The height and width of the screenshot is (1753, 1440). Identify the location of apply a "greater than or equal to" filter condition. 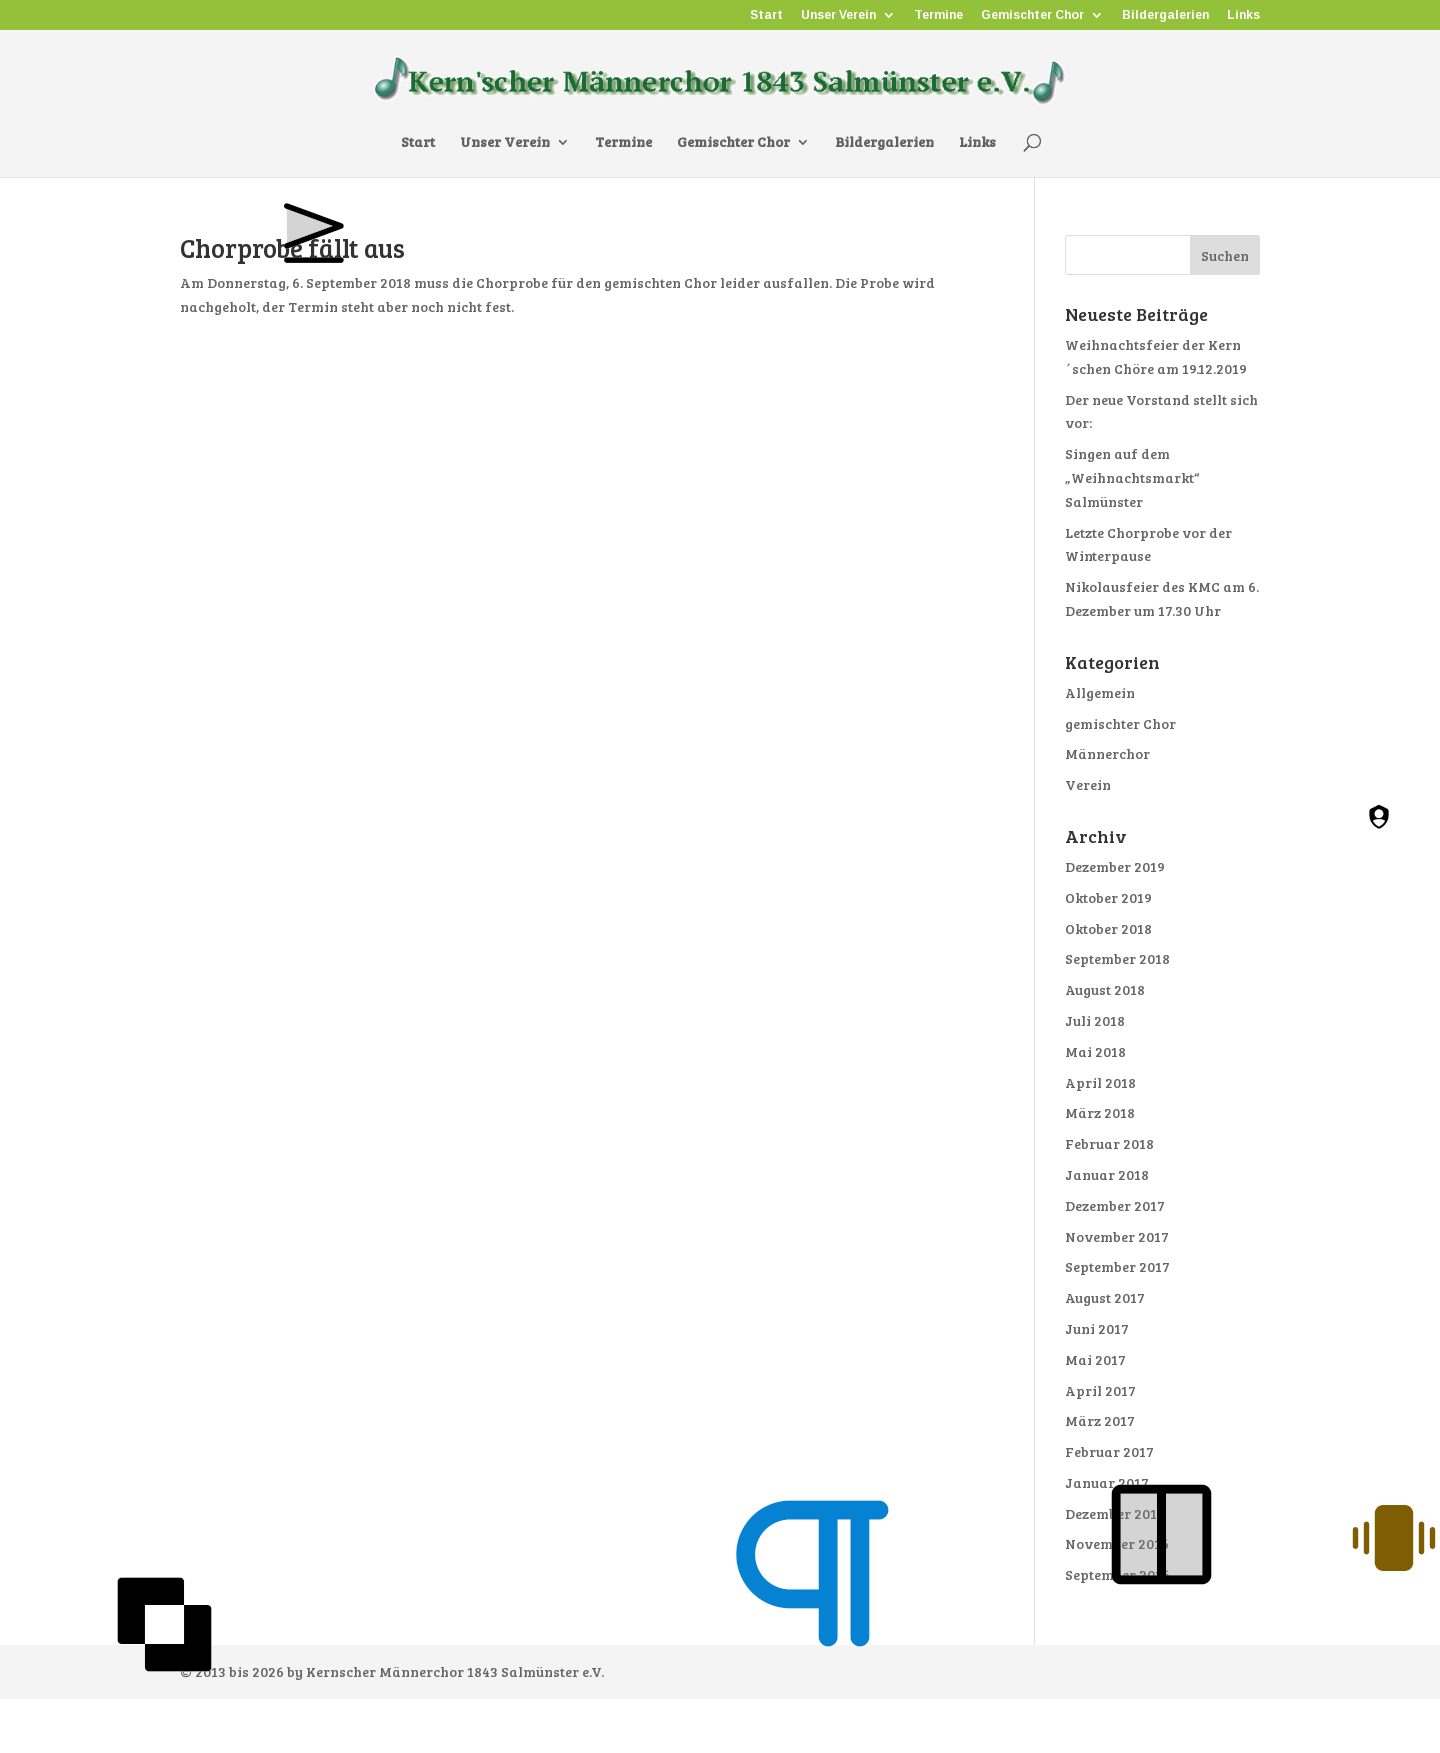
(312, 234).